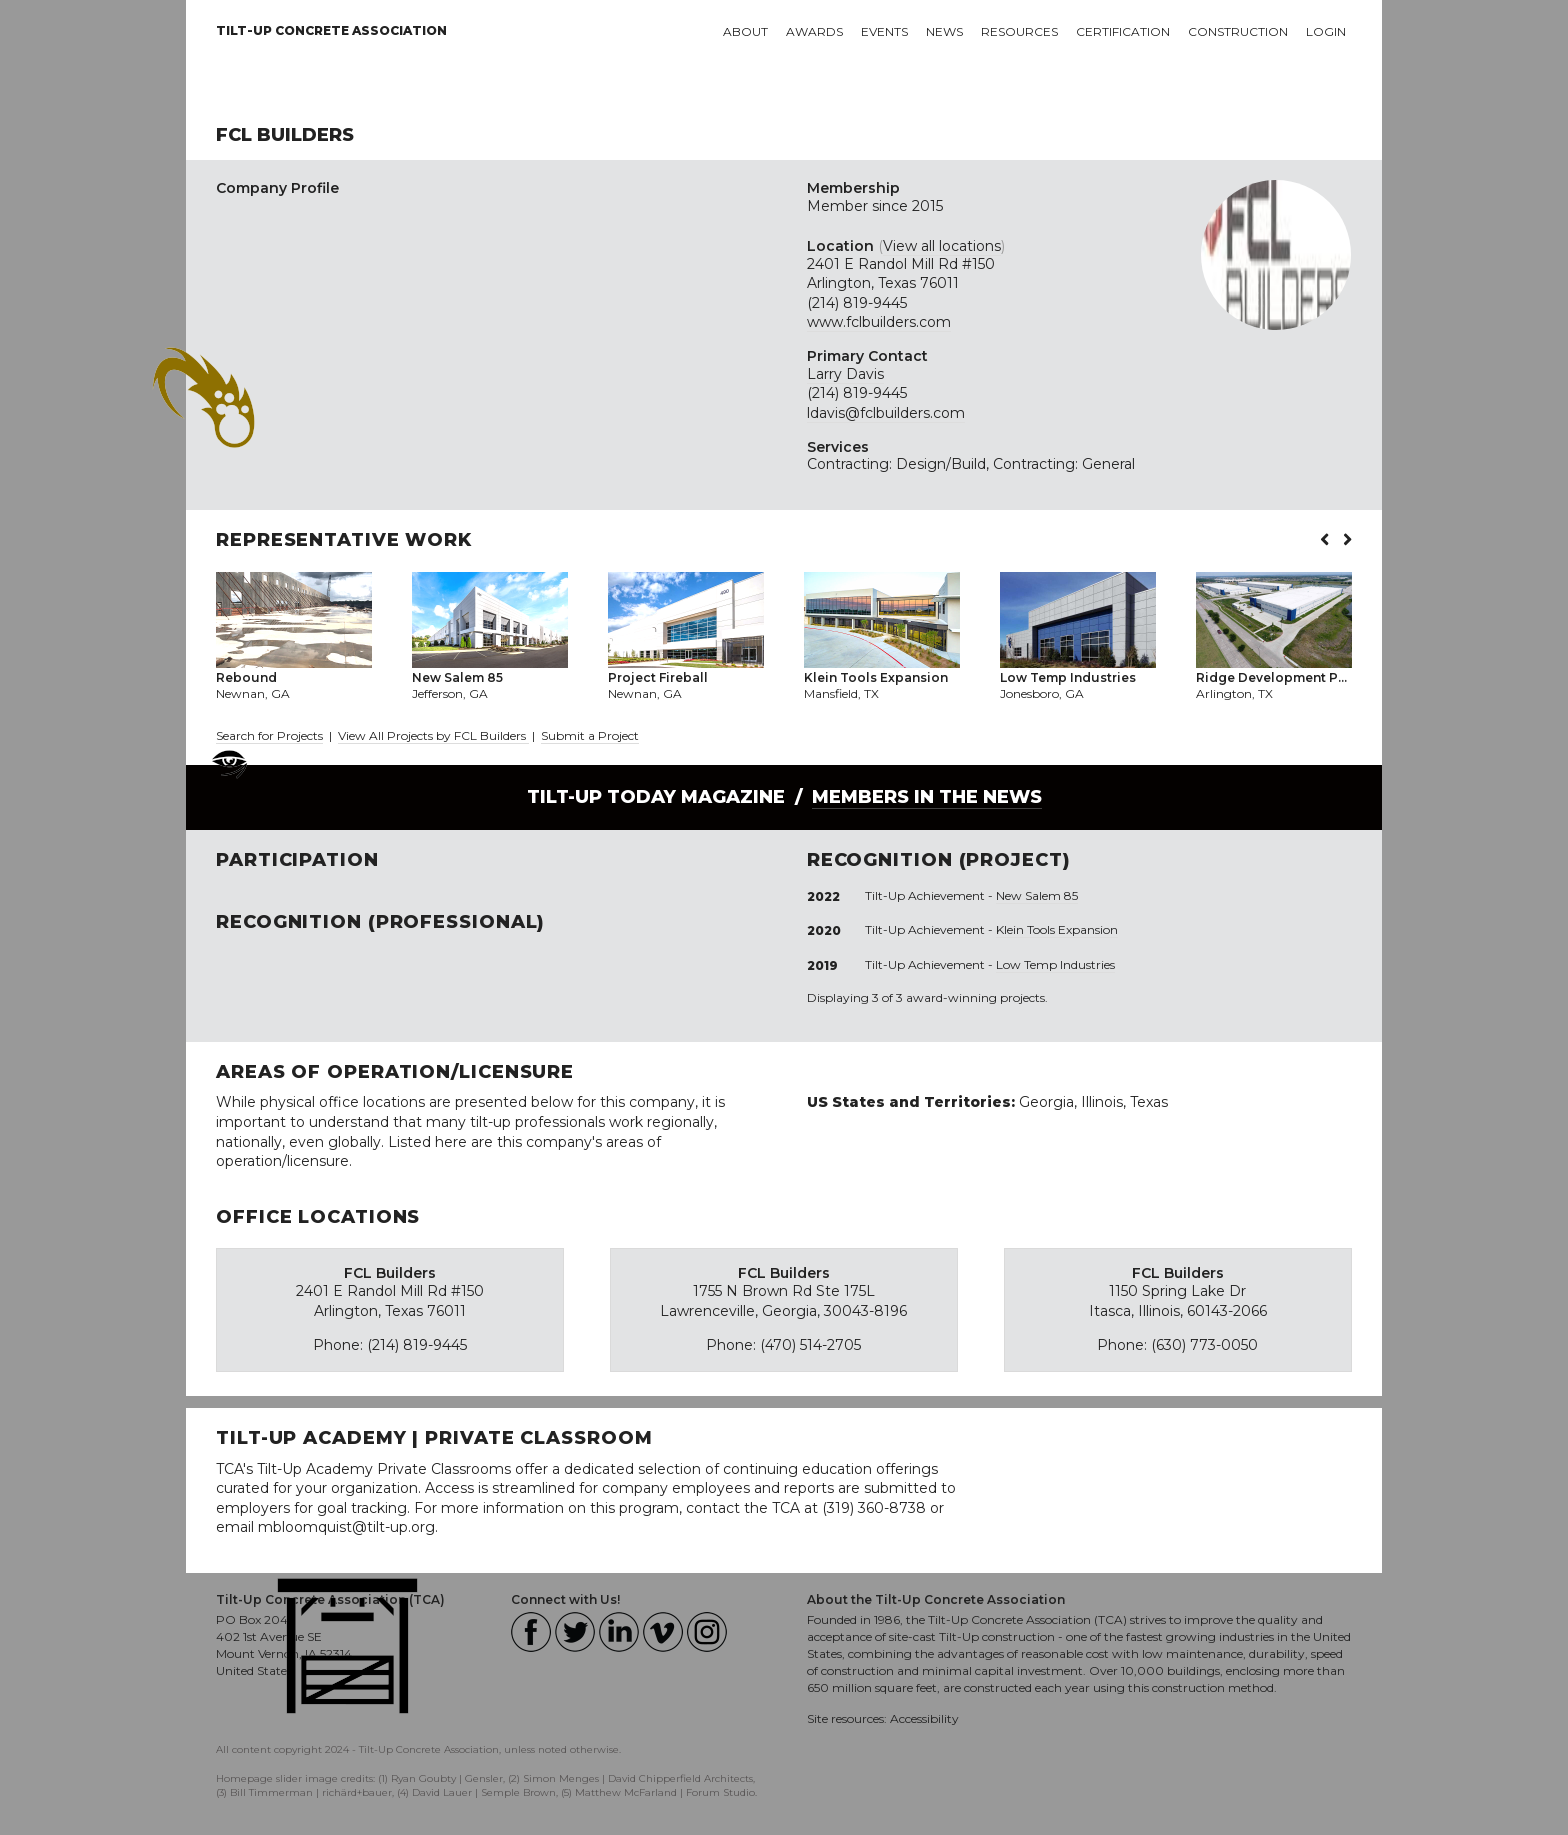  Describe the element at coordinates (229, 760) in the screenshot. I see `indicates eye strain or fatigue warning` at that location.